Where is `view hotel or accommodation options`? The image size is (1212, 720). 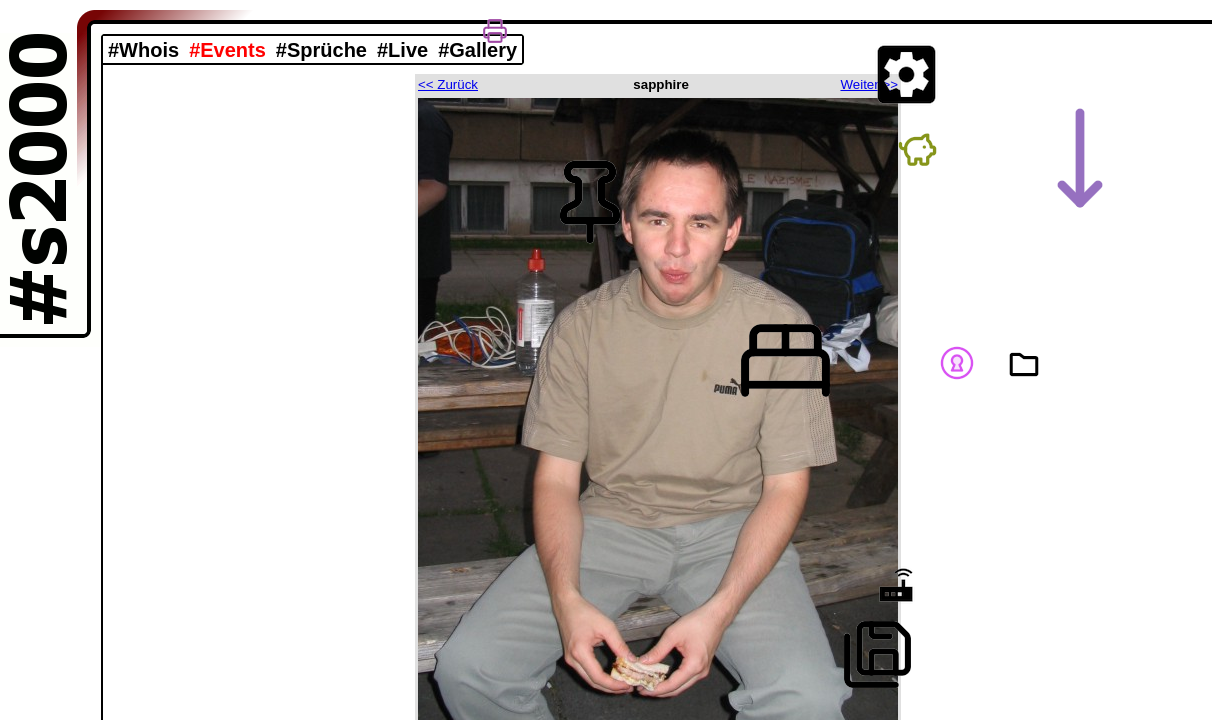
view hotel or accommodation options is located at coordinates (785, 360).